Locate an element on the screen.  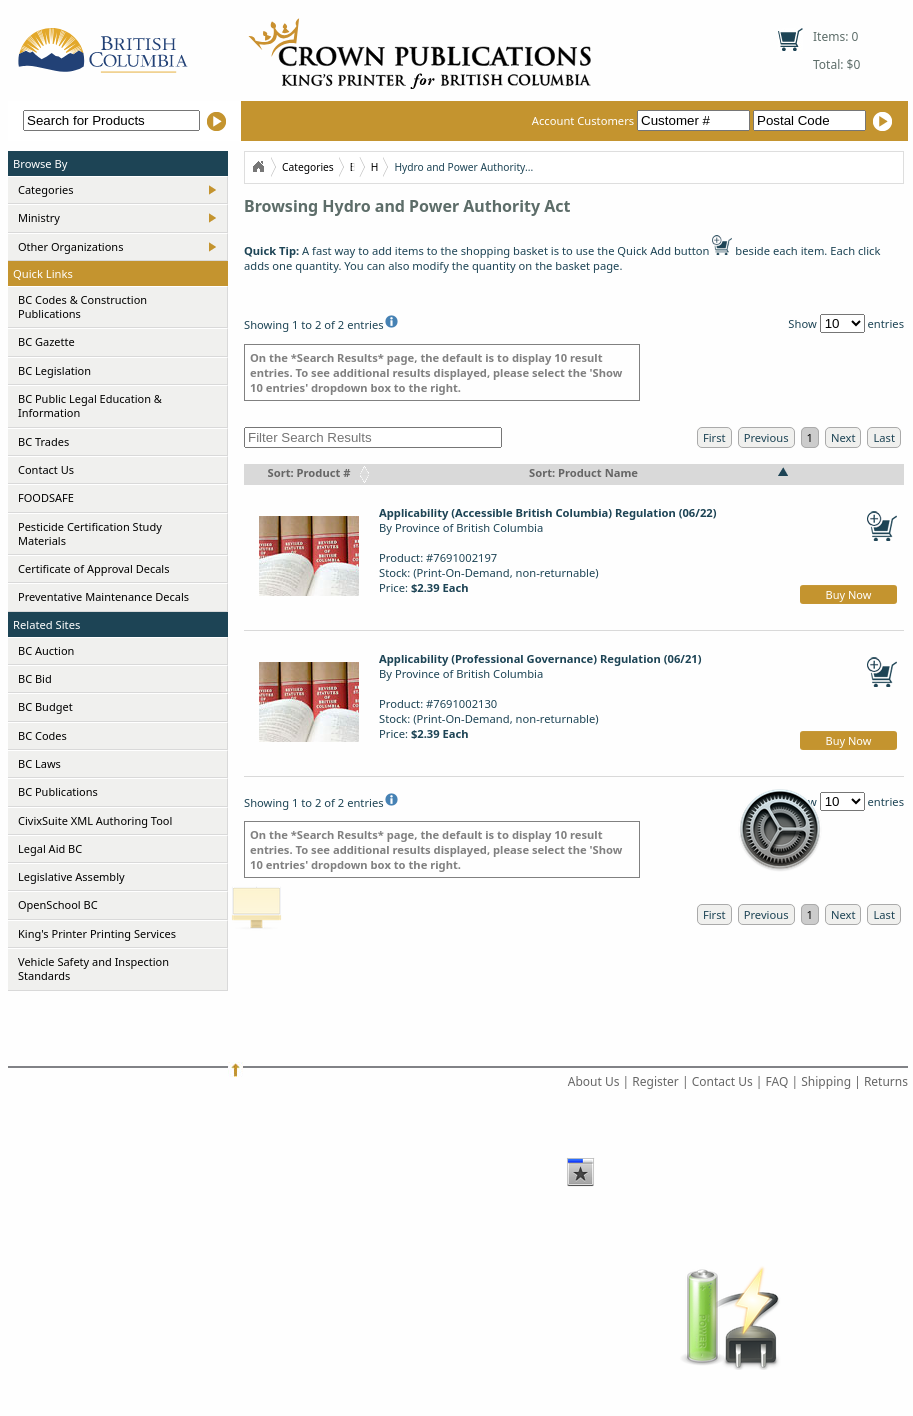
indicates battery is fully charged and connected to power is located at coordinates (727, 1316).